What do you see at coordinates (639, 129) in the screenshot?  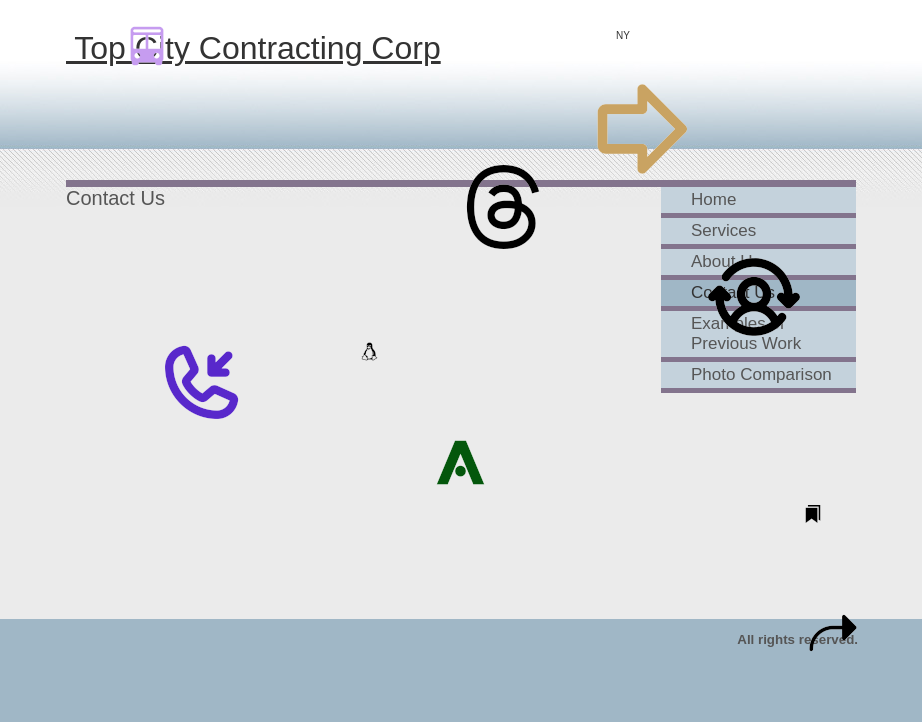 I see `go forward or proceed to the next step` at bounding box center [639, 129].